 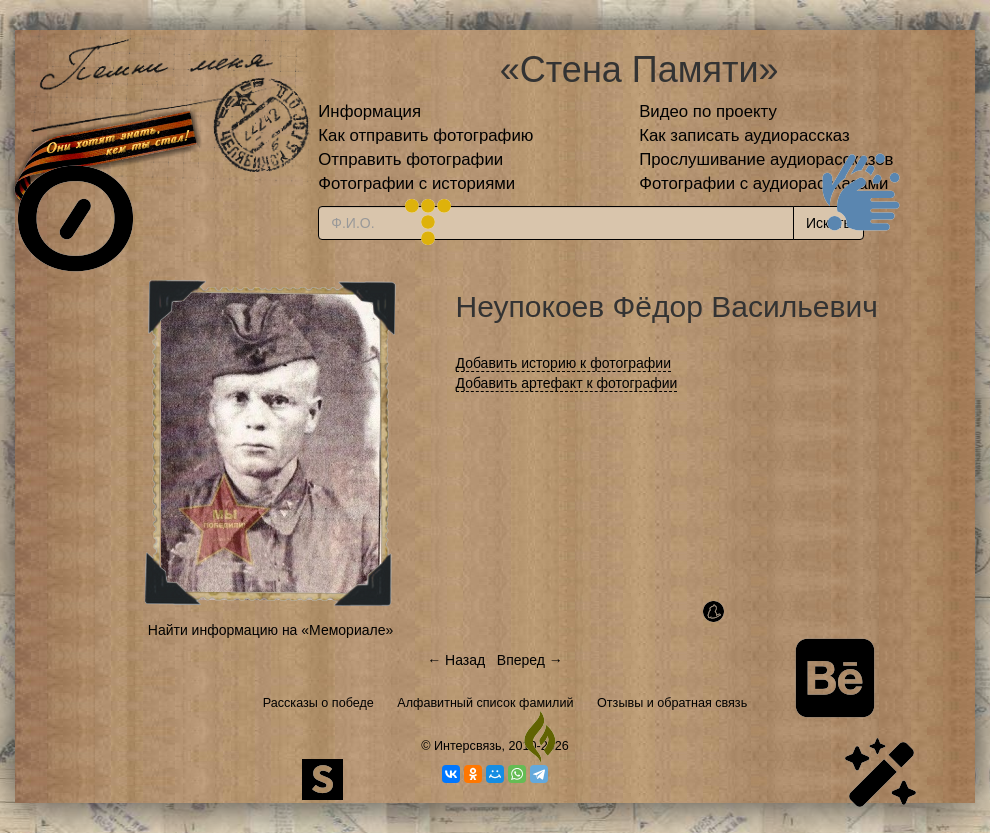 What do you see at coordinates (881, 774) in the screenshot?
I see `apply automatic enhancements or effects` at bounding box center [881, 774].